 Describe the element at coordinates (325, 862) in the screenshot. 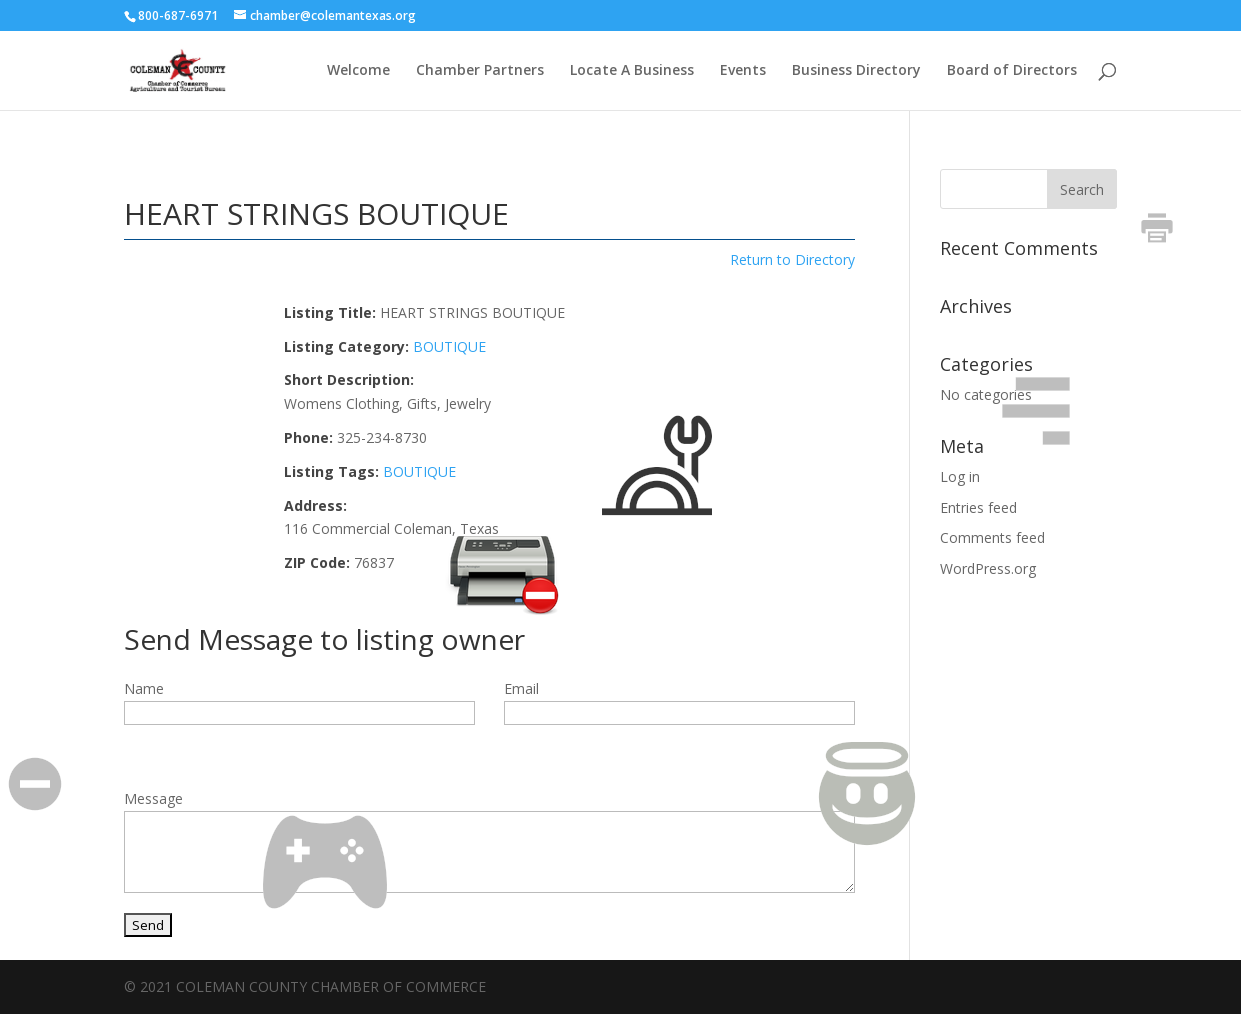

I see `open games or gaming applications` at that location.